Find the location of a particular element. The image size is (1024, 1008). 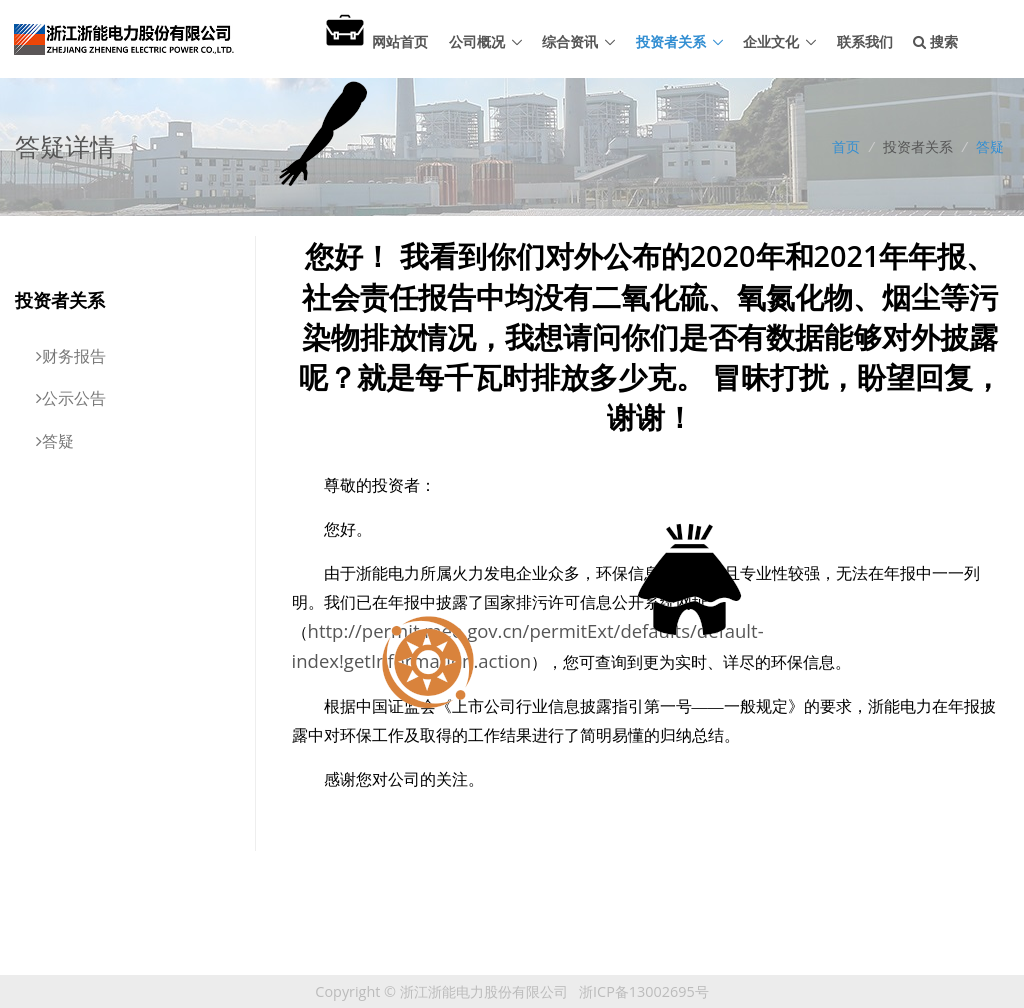

select arm or upper limb in character customization is located at coordinates (323, 134).